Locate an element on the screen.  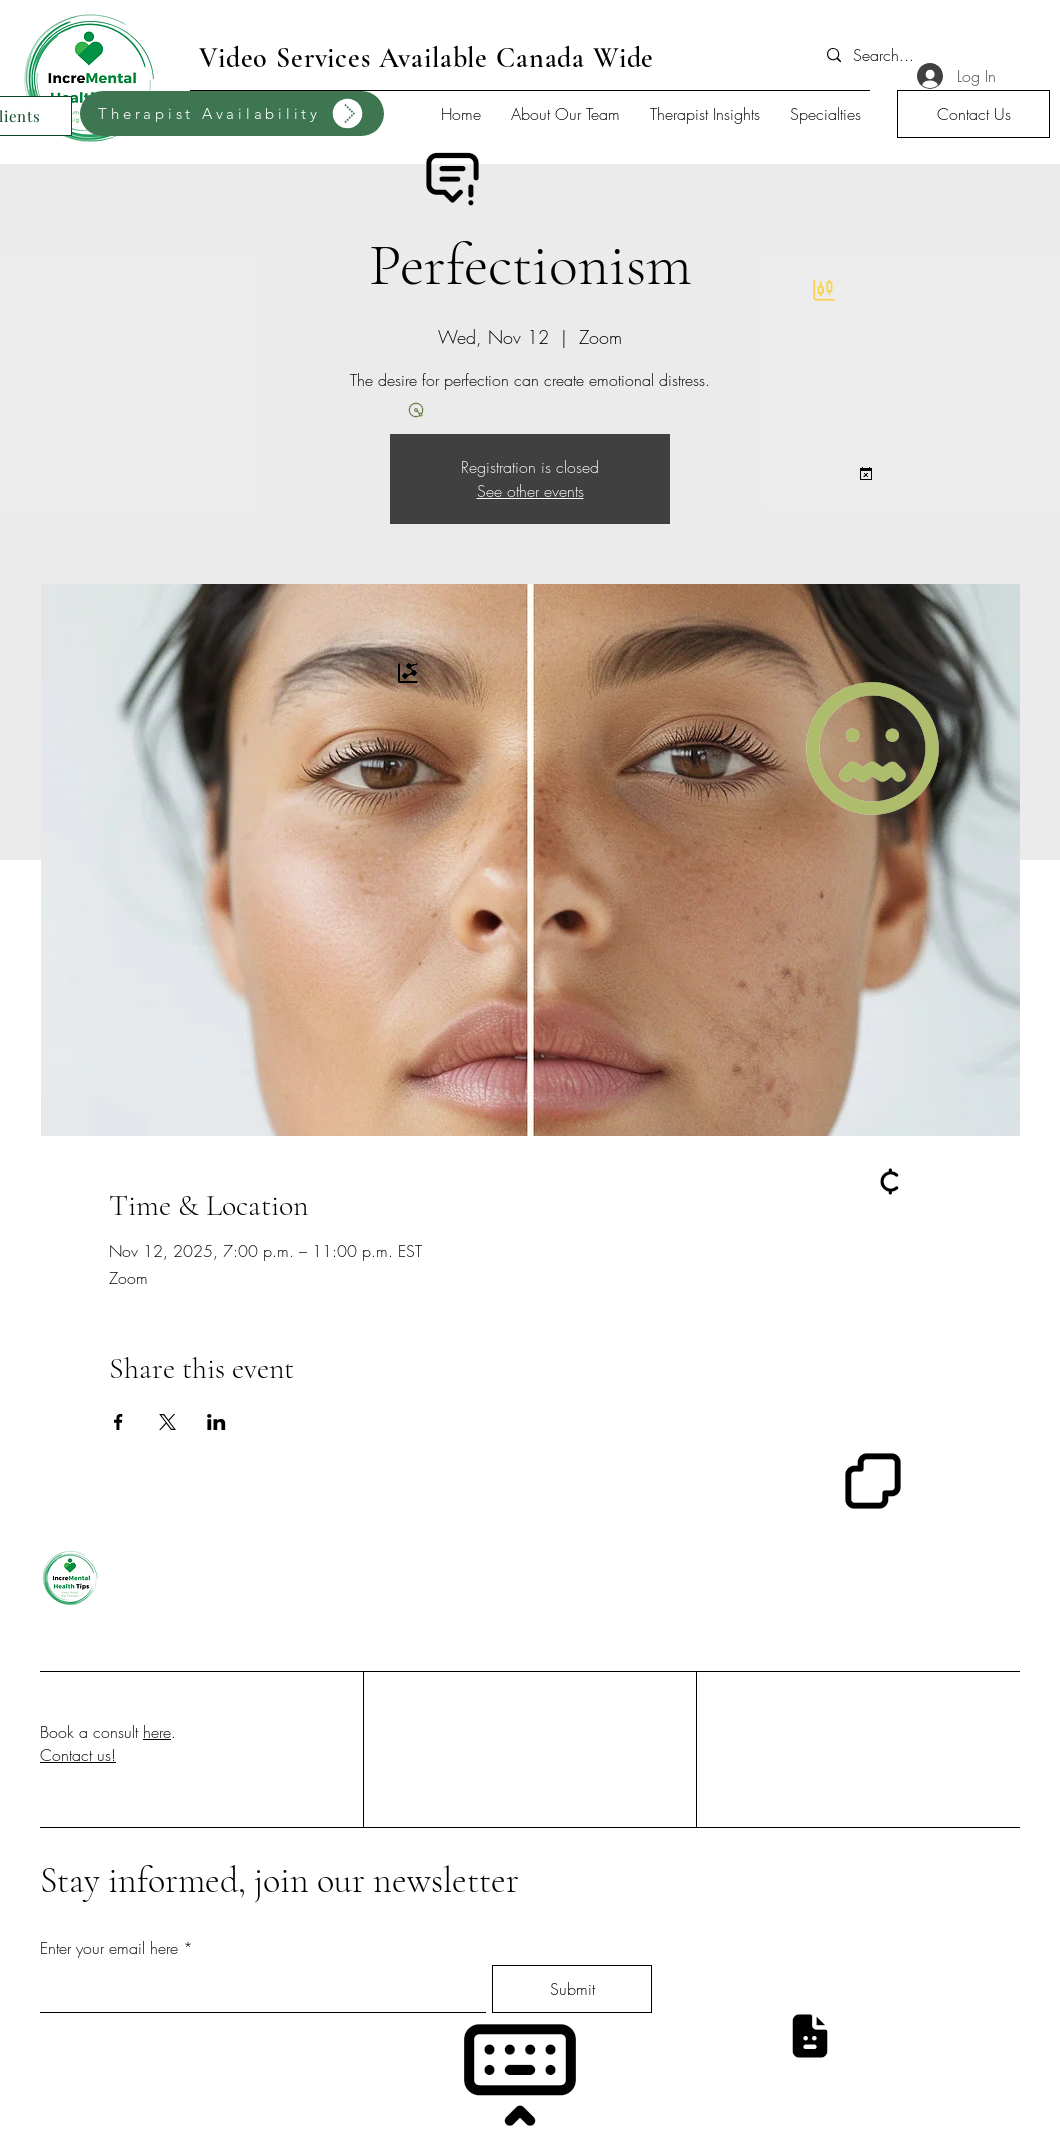
report feeling unwell or sick is located at coordinates (872, 748).